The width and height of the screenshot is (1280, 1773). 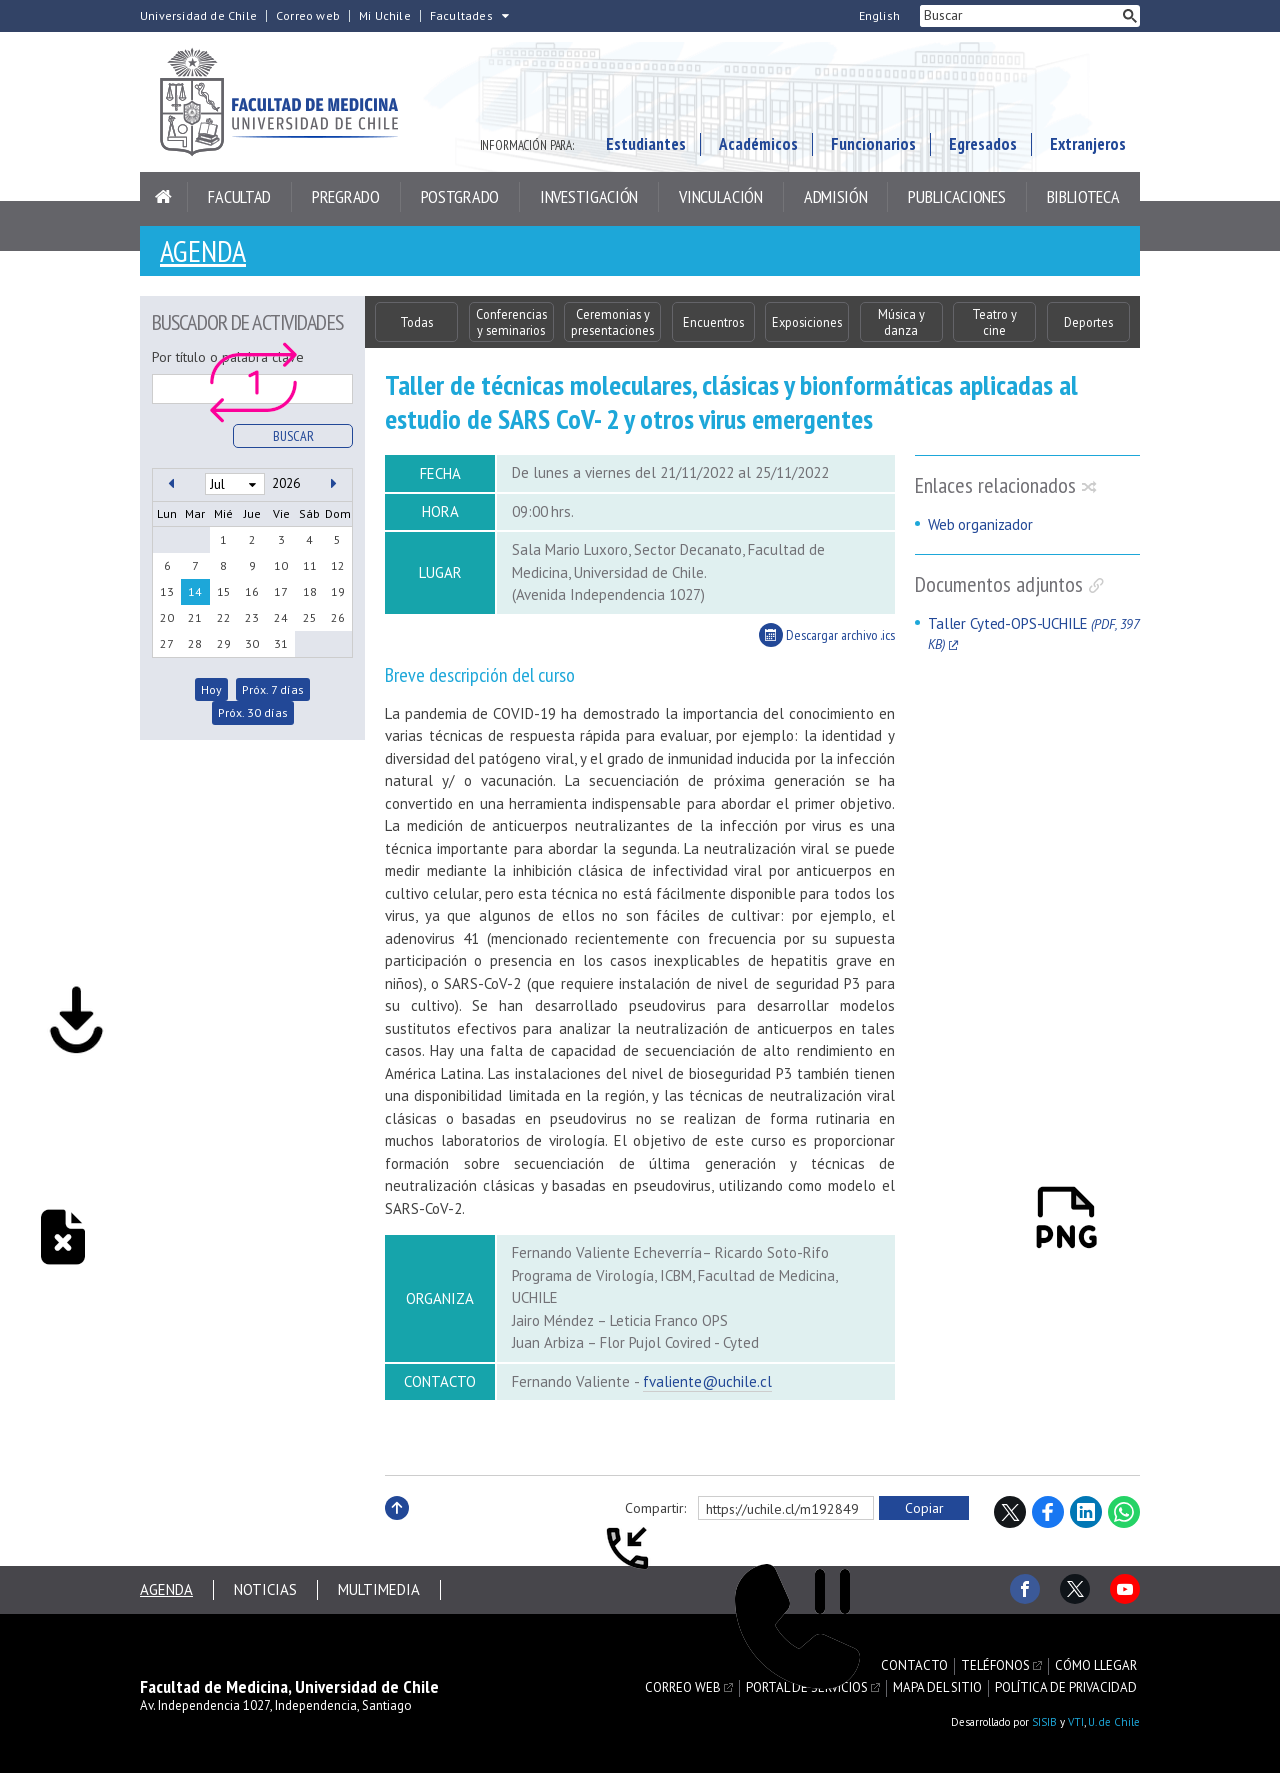 What do you see at coordinates (800, 1624) in the screenshot?
I see `put current call on hold` at bounding box center [800, 1624].